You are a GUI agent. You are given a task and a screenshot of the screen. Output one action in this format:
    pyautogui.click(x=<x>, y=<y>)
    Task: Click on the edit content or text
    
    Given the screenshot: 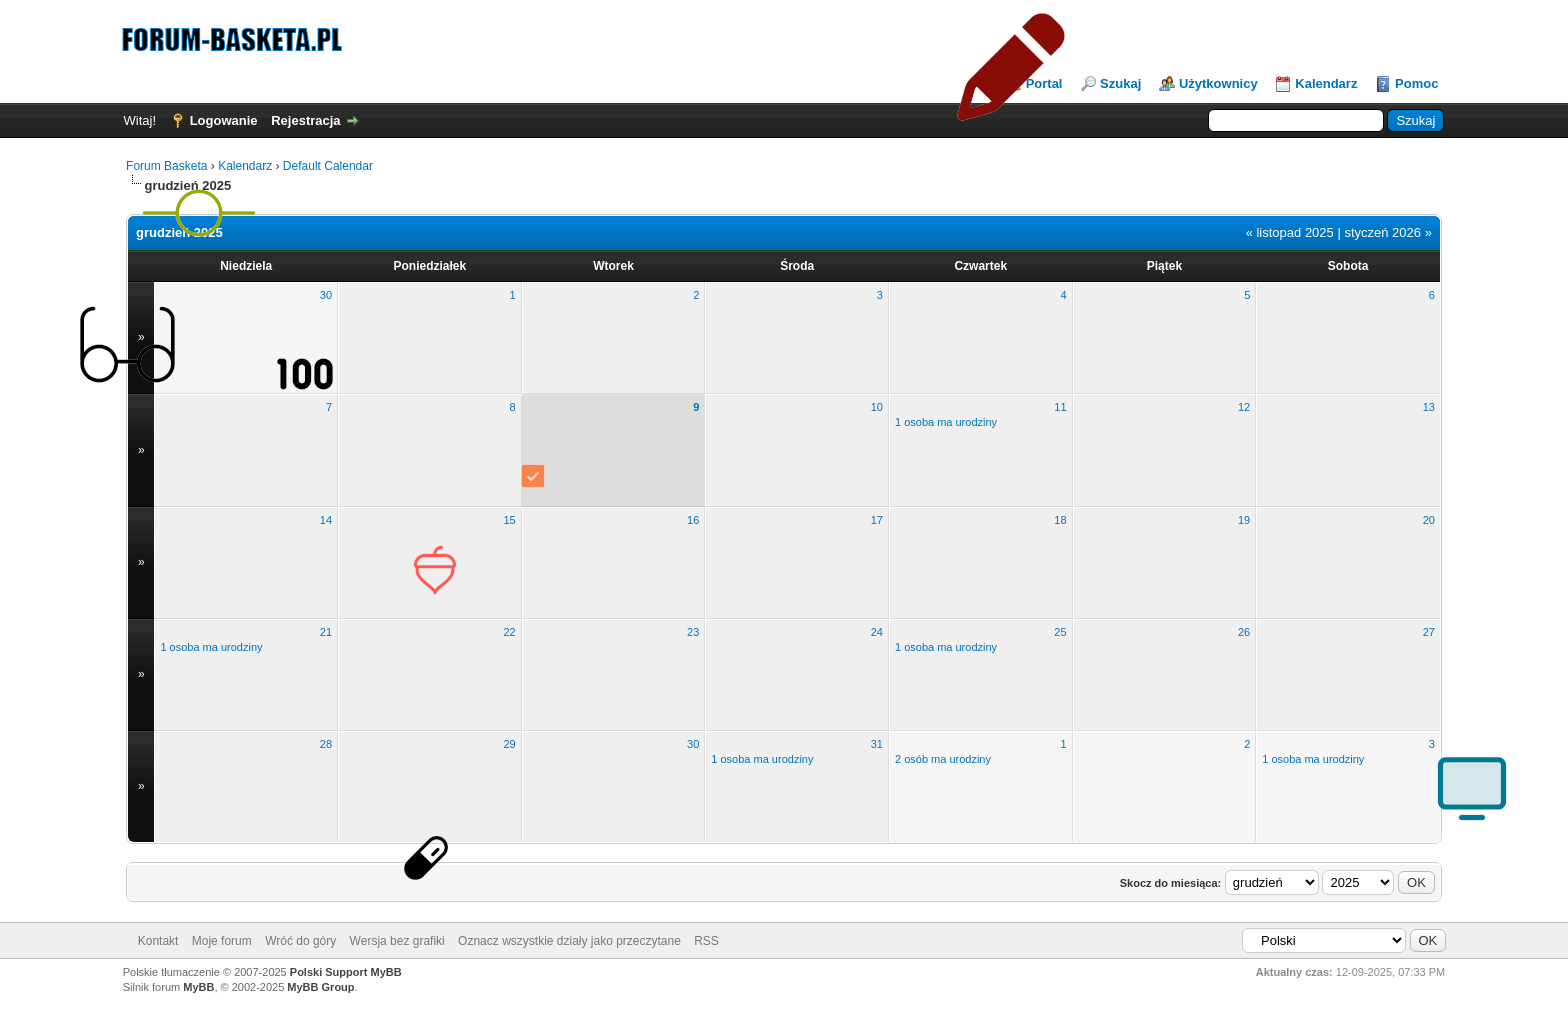 What is the action you would take?
    pyautogui.click(x=1011, y=67)
    